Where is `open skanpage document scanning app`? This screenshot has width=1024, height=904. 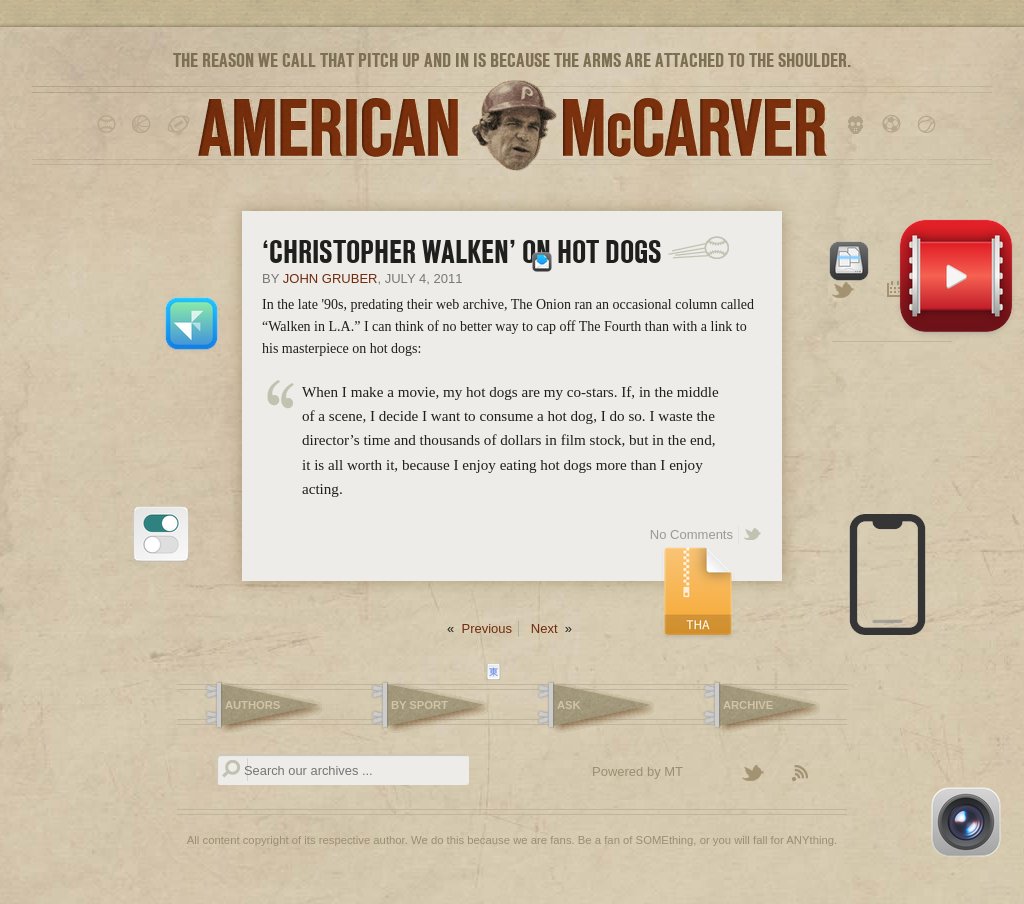
open skanpage document scanning app is located at coordinates (849, 261).